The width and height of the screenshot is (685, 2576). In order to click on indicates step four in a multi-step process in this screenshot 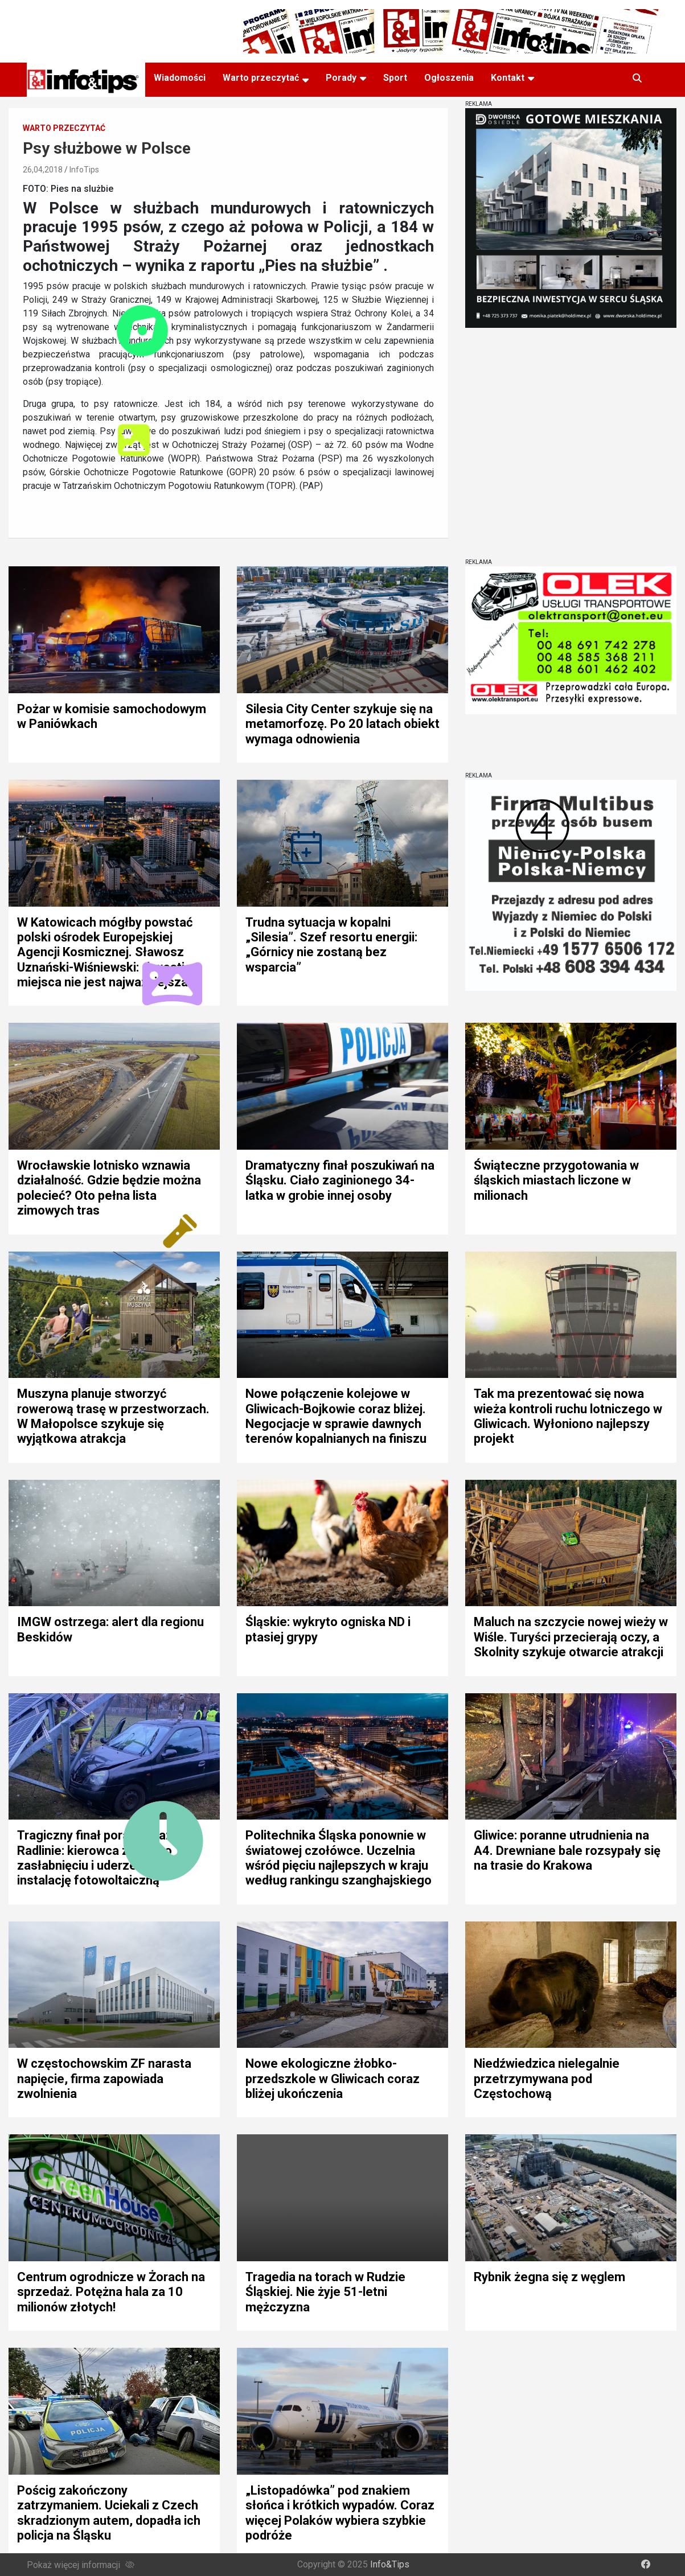, I will do `click(542, 826)`.